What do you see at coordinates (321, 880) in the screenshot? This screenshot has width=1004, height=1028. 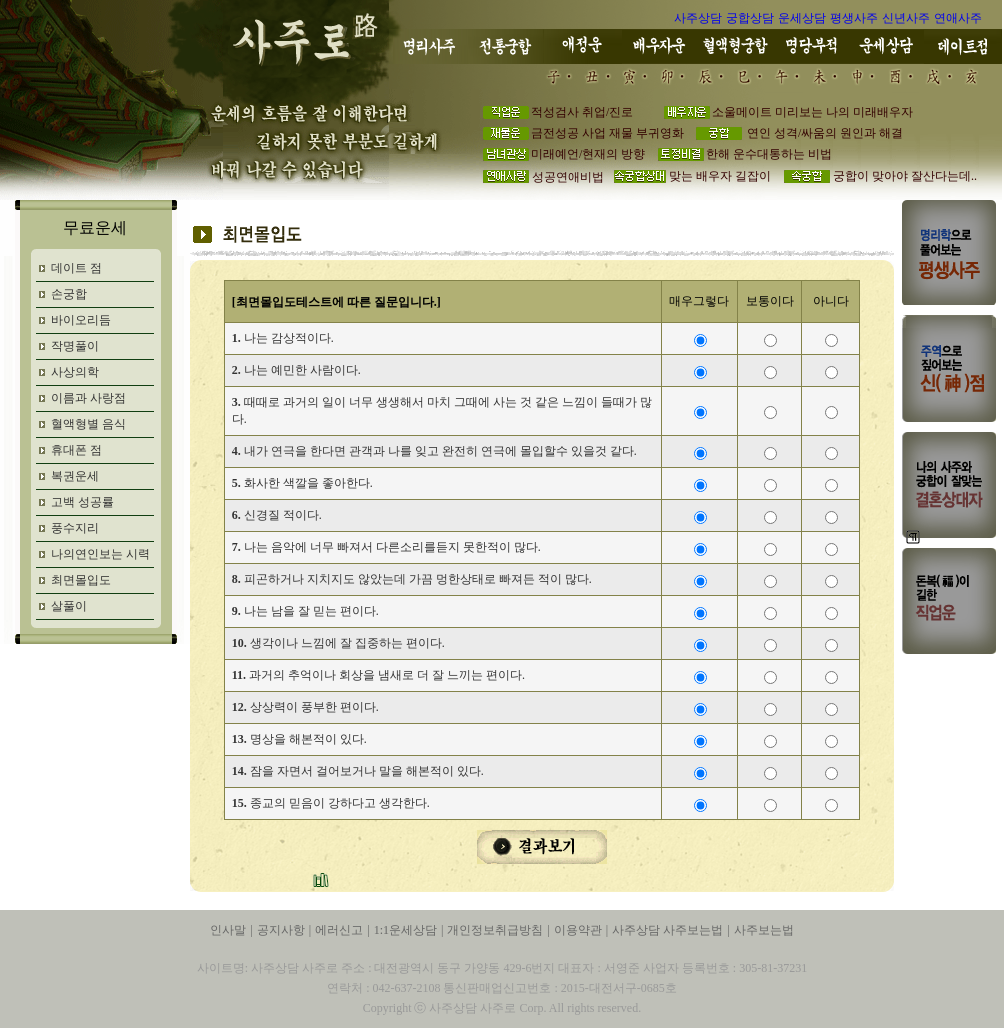 I see `access your library or collection` at bounding box center [321, 880].